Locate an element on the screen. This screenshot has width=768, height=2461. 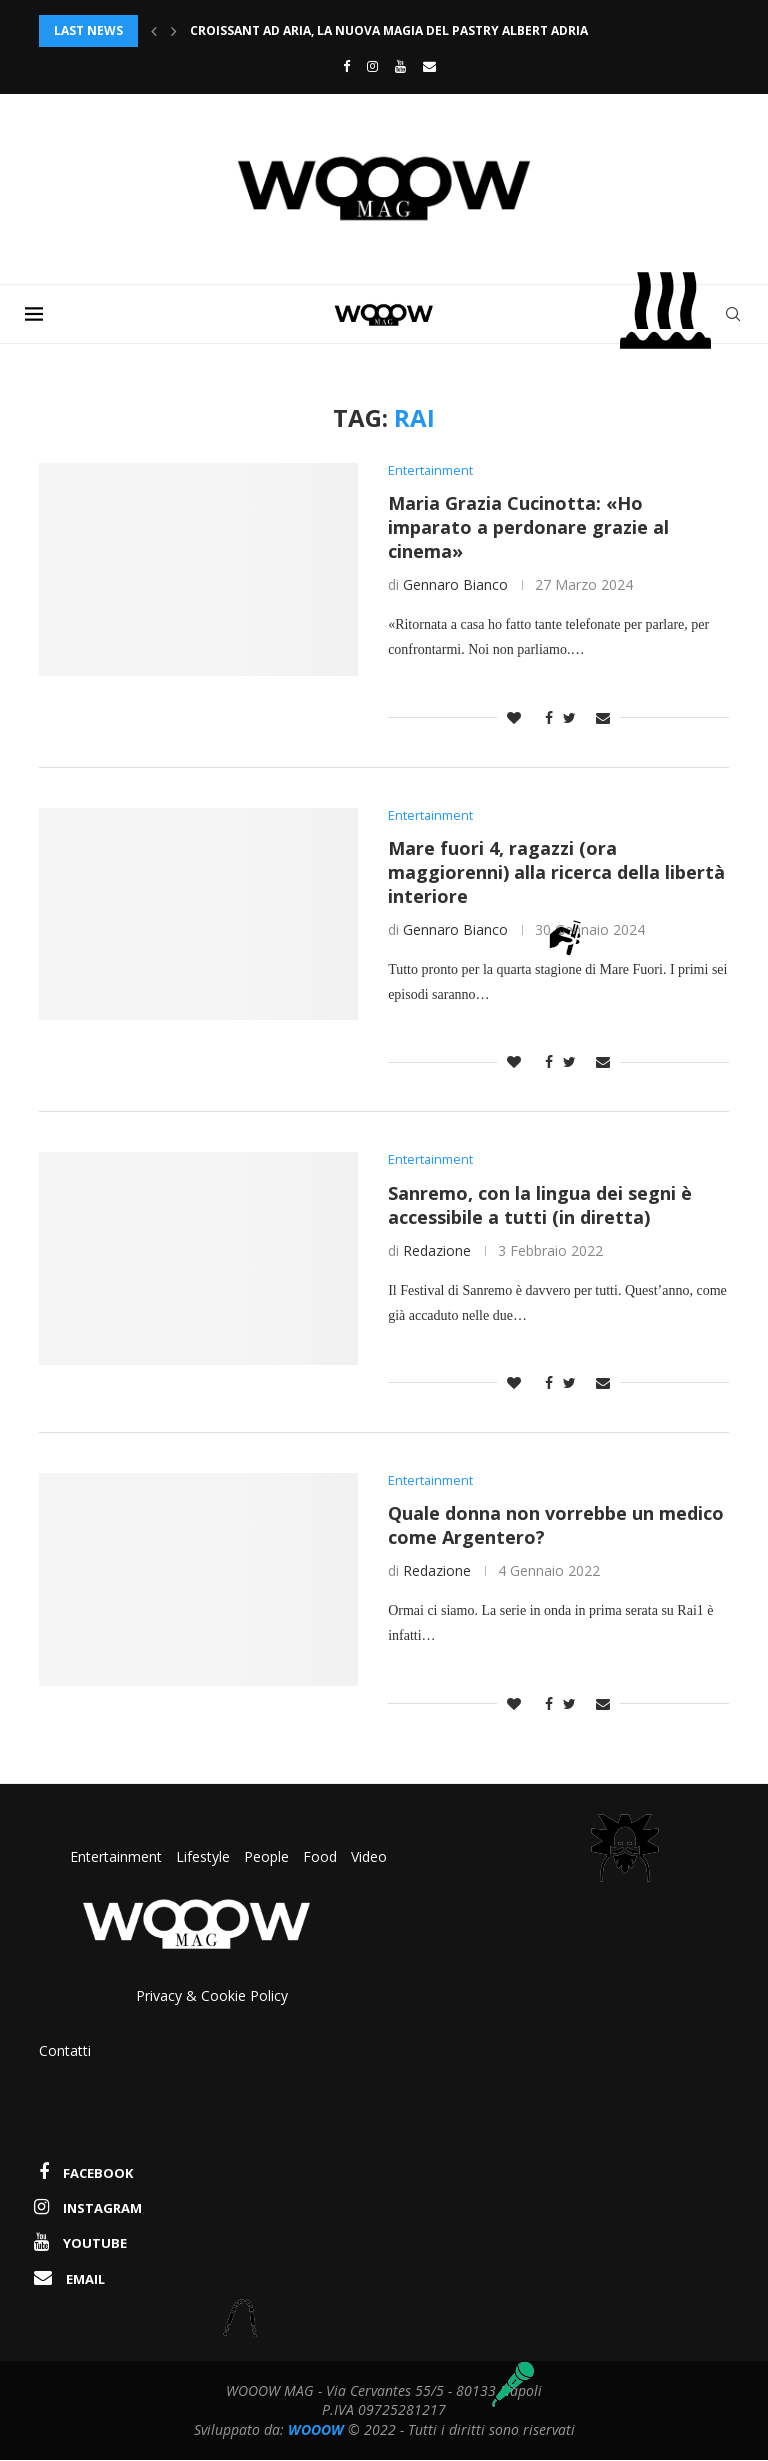
select nunchaku weapon in game inventory is located at coordinates (240, 2318).